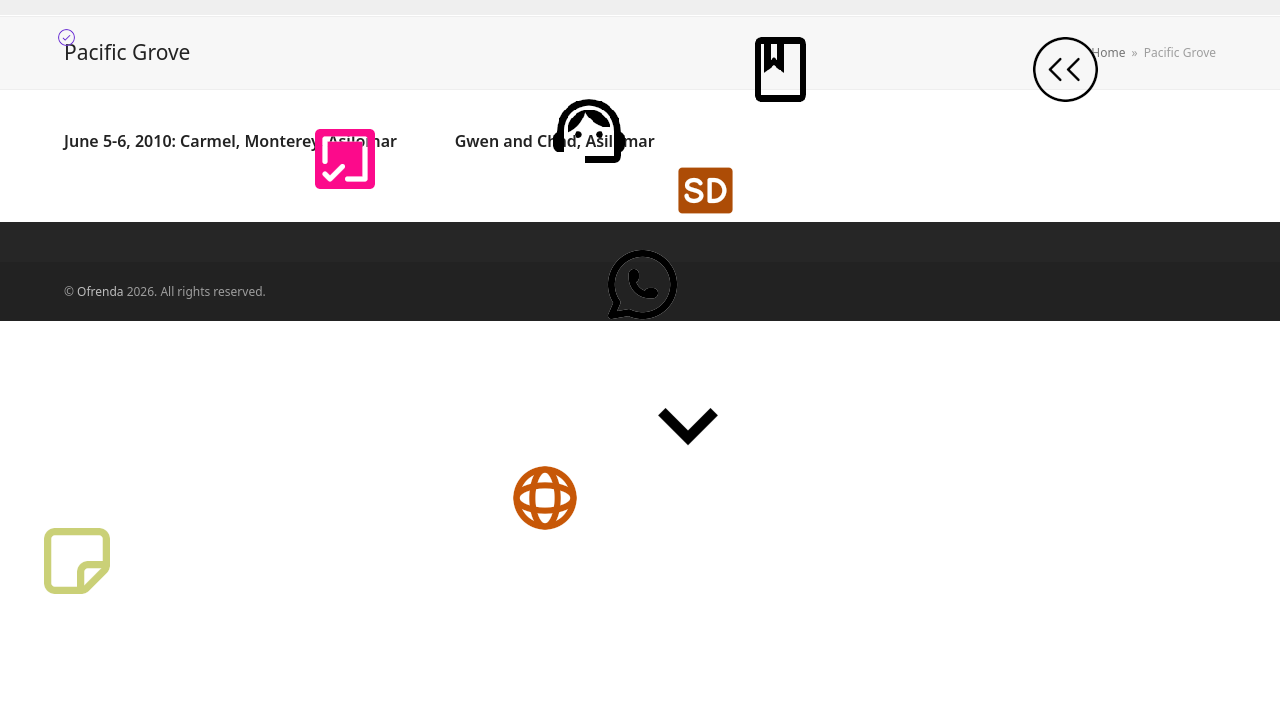 Image resolution: width=1280 pixels, height=720 pixels. Describe the element at coordinates (66, 37) in the screenshot. I see `indicates task or action completed successfully` at that location.